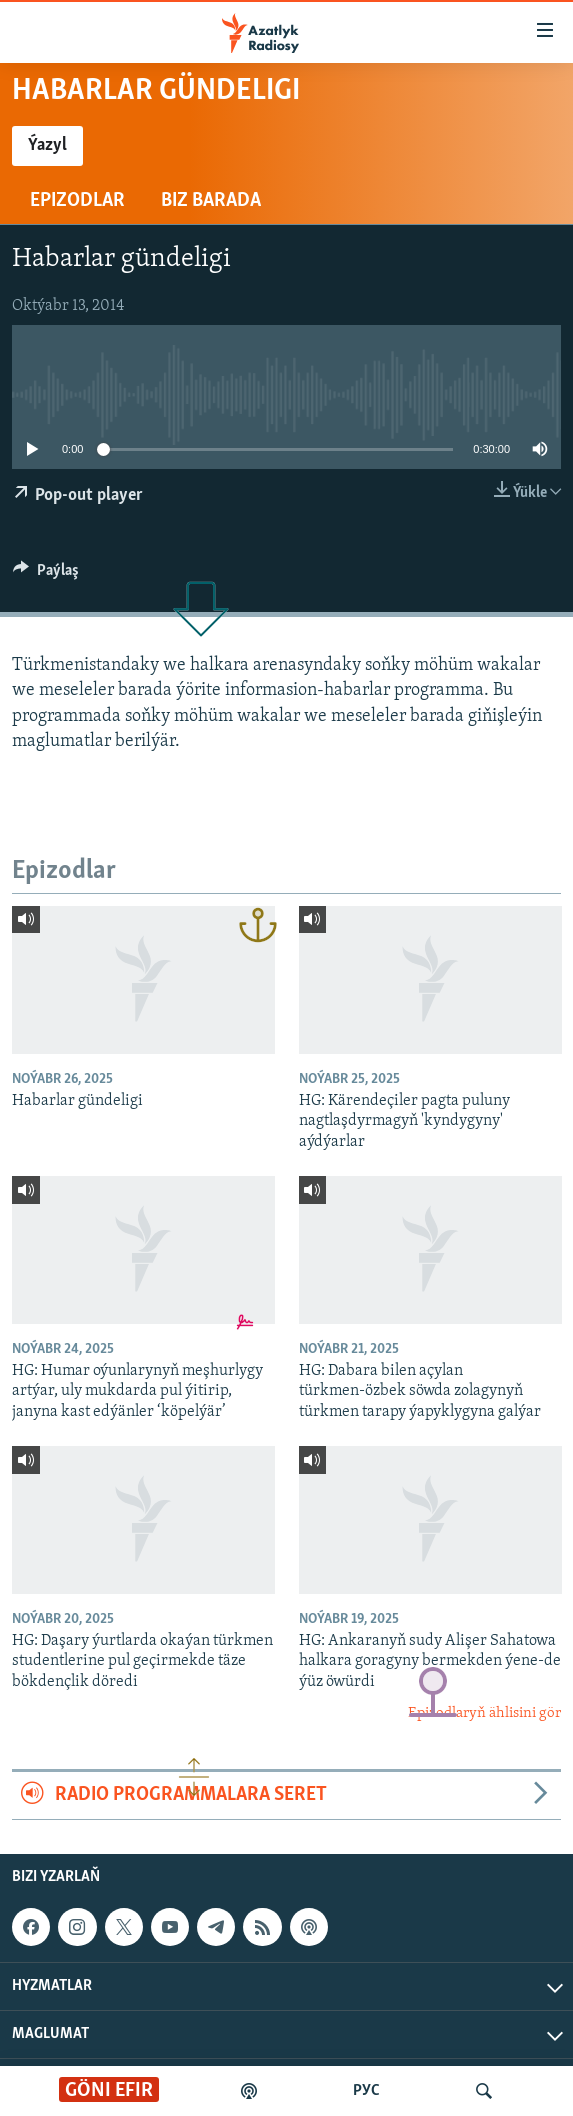 The image size is (573, 2116). What do you see at coordinates (245, 1322) in the screenshot?
I see `add your signature to a document` at bounding box center [245, 1322].